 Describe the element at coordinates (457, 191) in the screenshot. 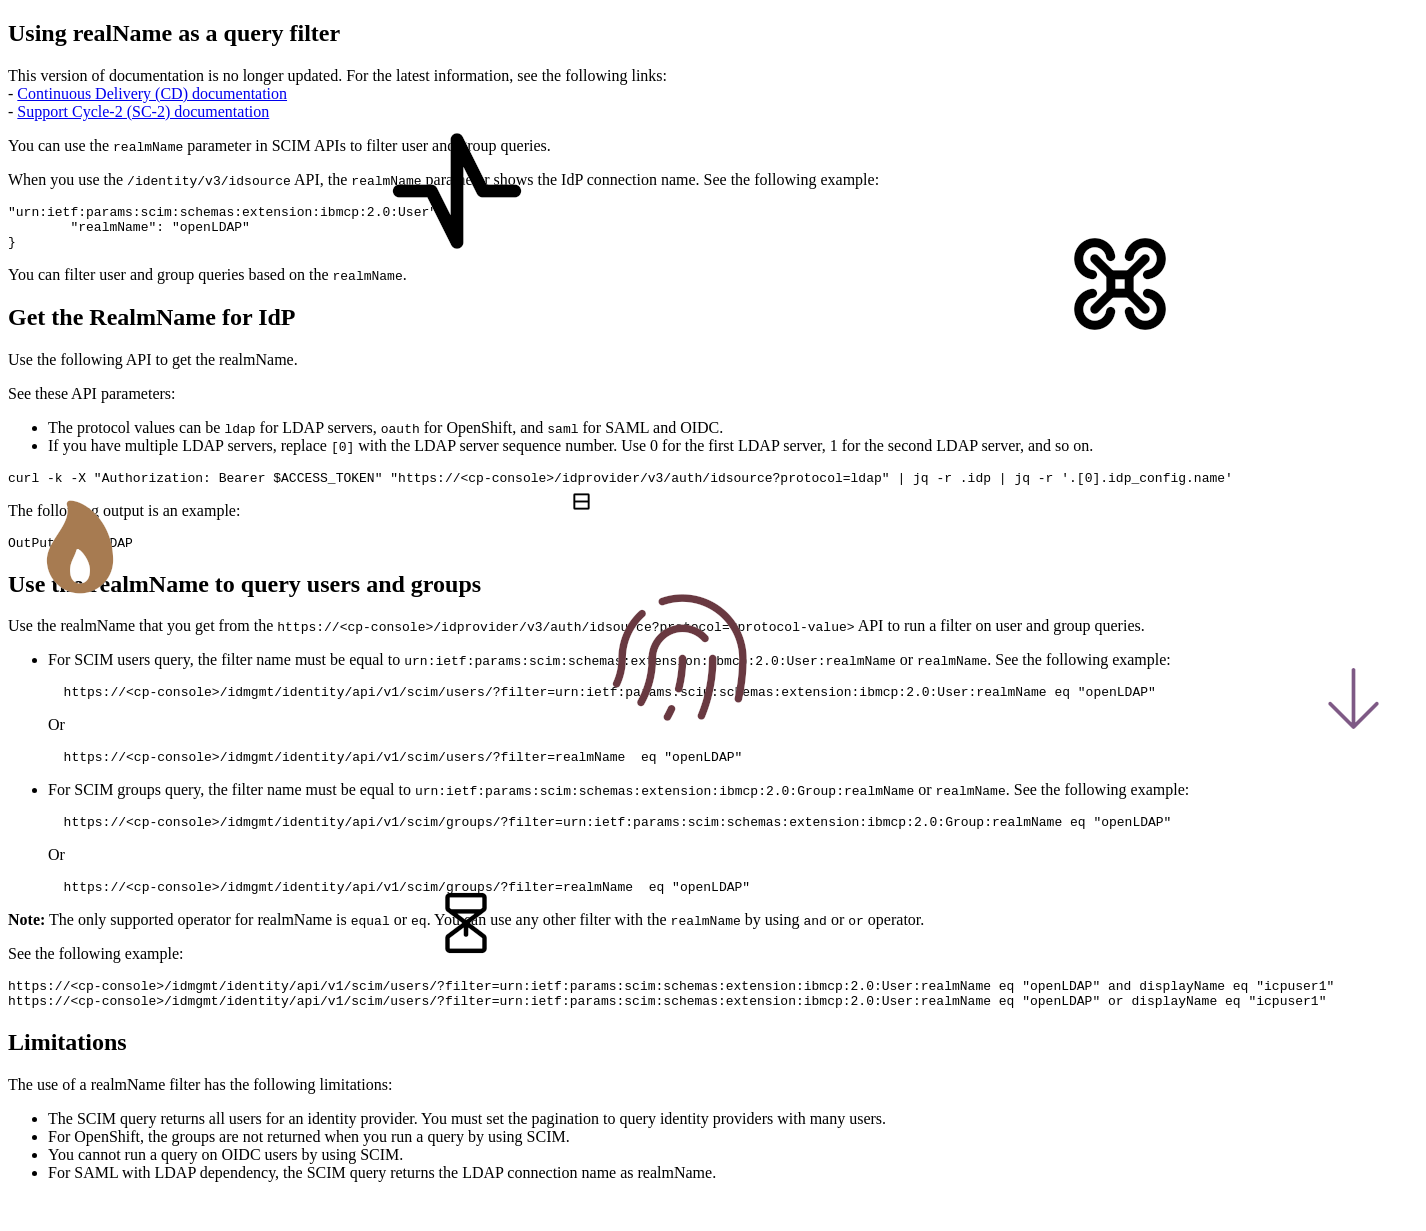

I see `adjust sawtooth wave settings in audio editor` at that location.